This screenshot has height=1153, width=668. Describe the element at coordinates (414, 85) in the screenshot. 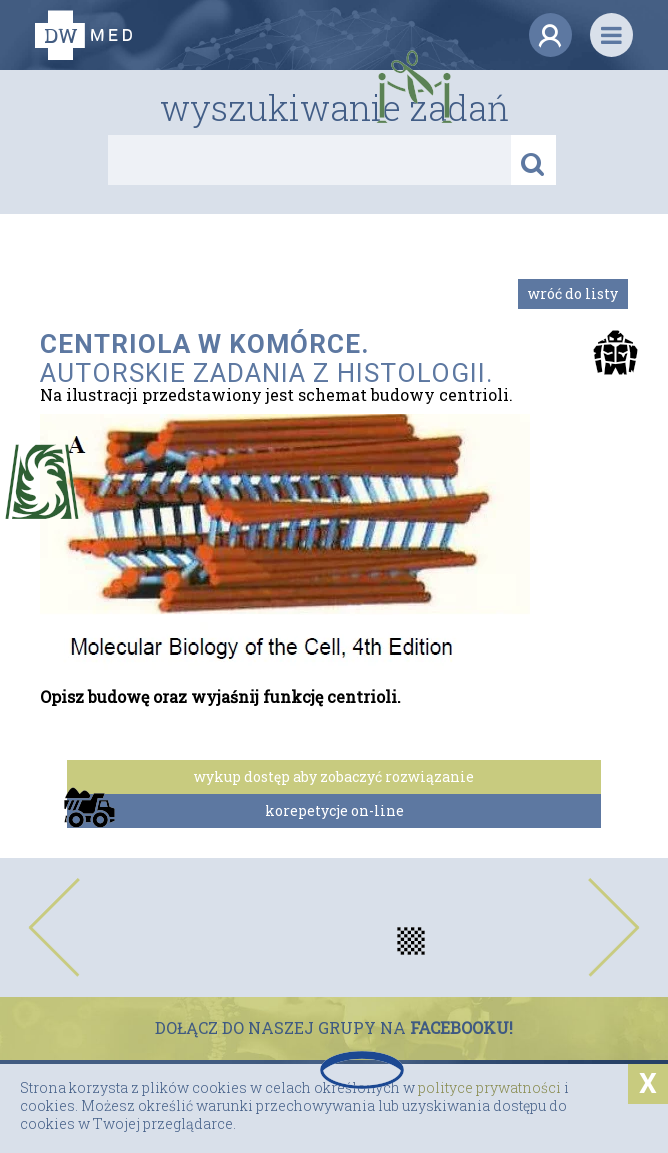

I see `indicates a new feature or section launch` at that location.